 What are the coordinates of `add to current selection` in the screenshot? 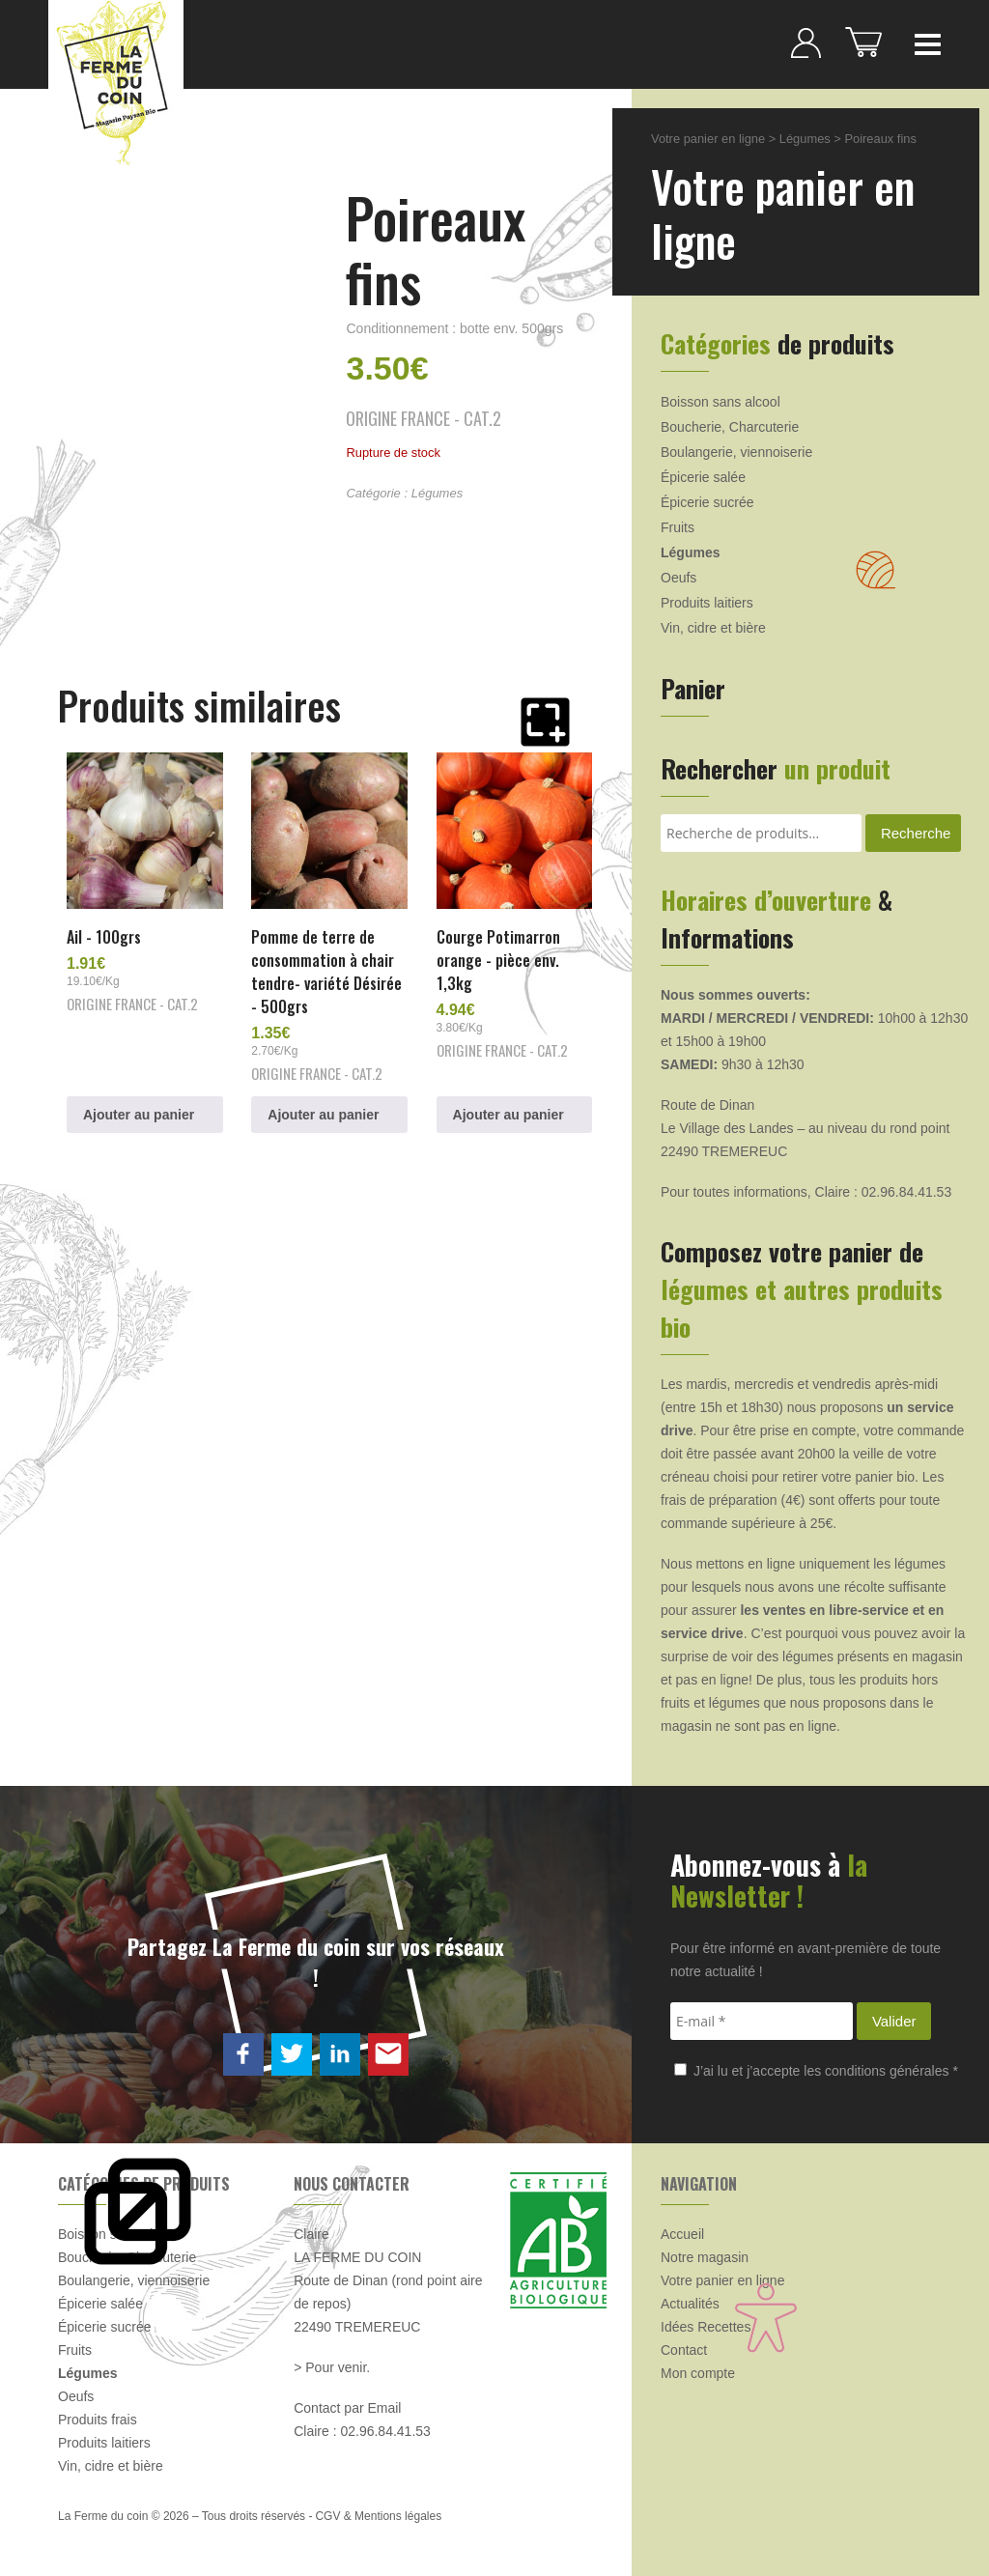 It's located at (545, 722).